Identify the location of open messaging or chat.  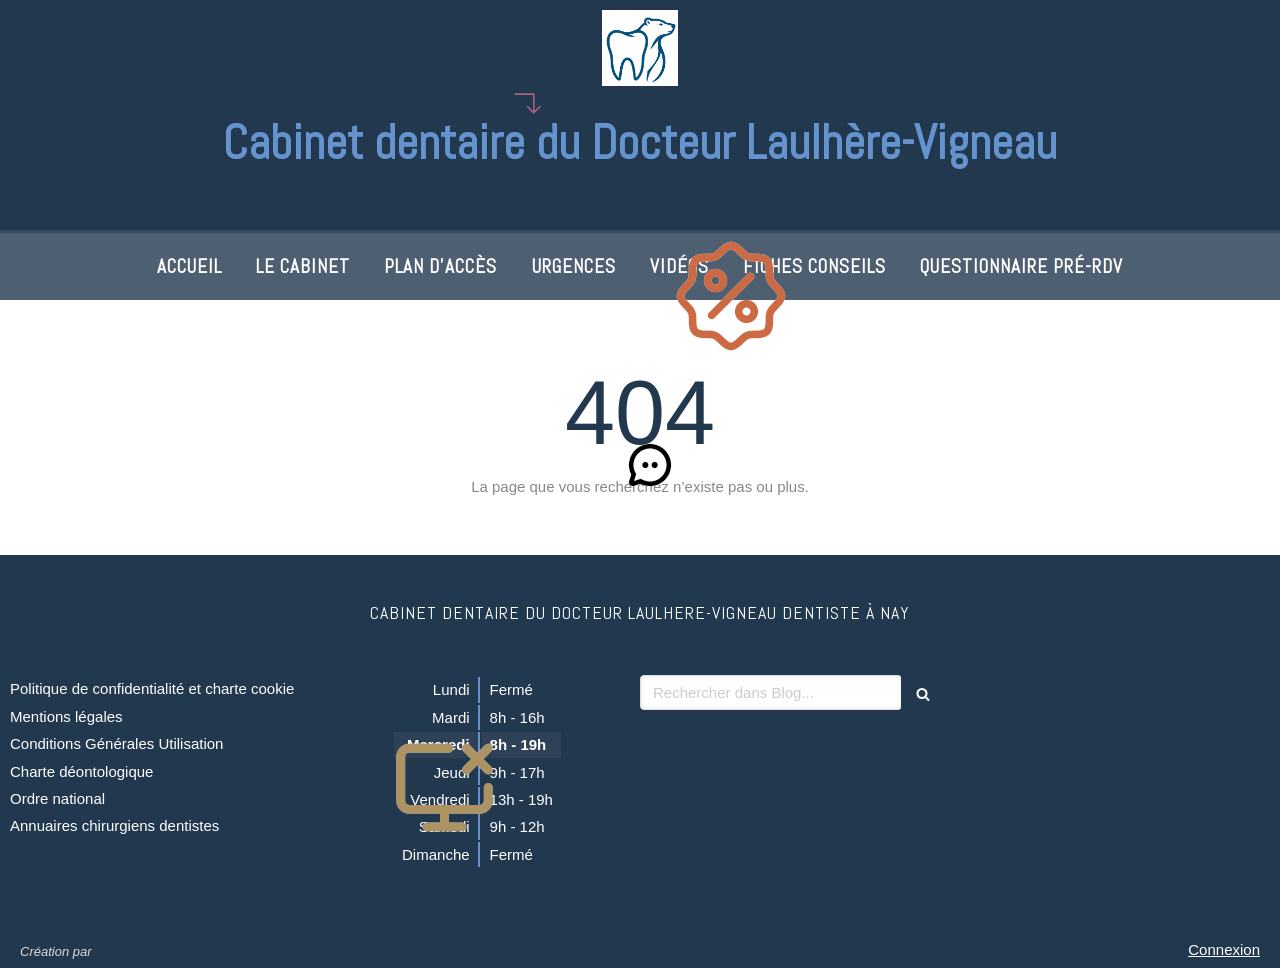
(650, 465).